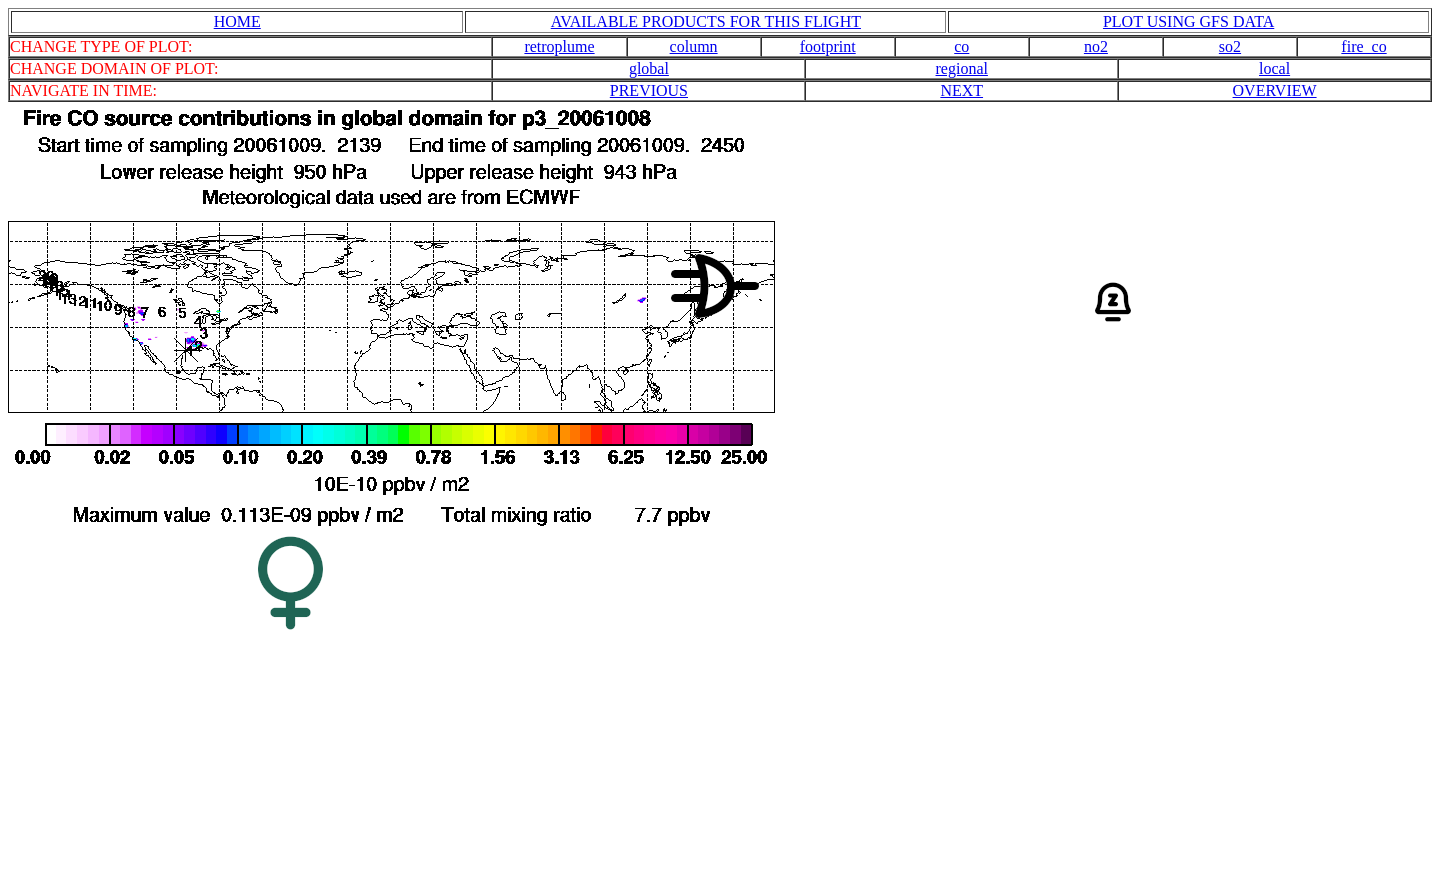  What do you see at coordinates (290, 581) in the screenshot?
I see `indicates female gender option` at bounding box center [290, 581].